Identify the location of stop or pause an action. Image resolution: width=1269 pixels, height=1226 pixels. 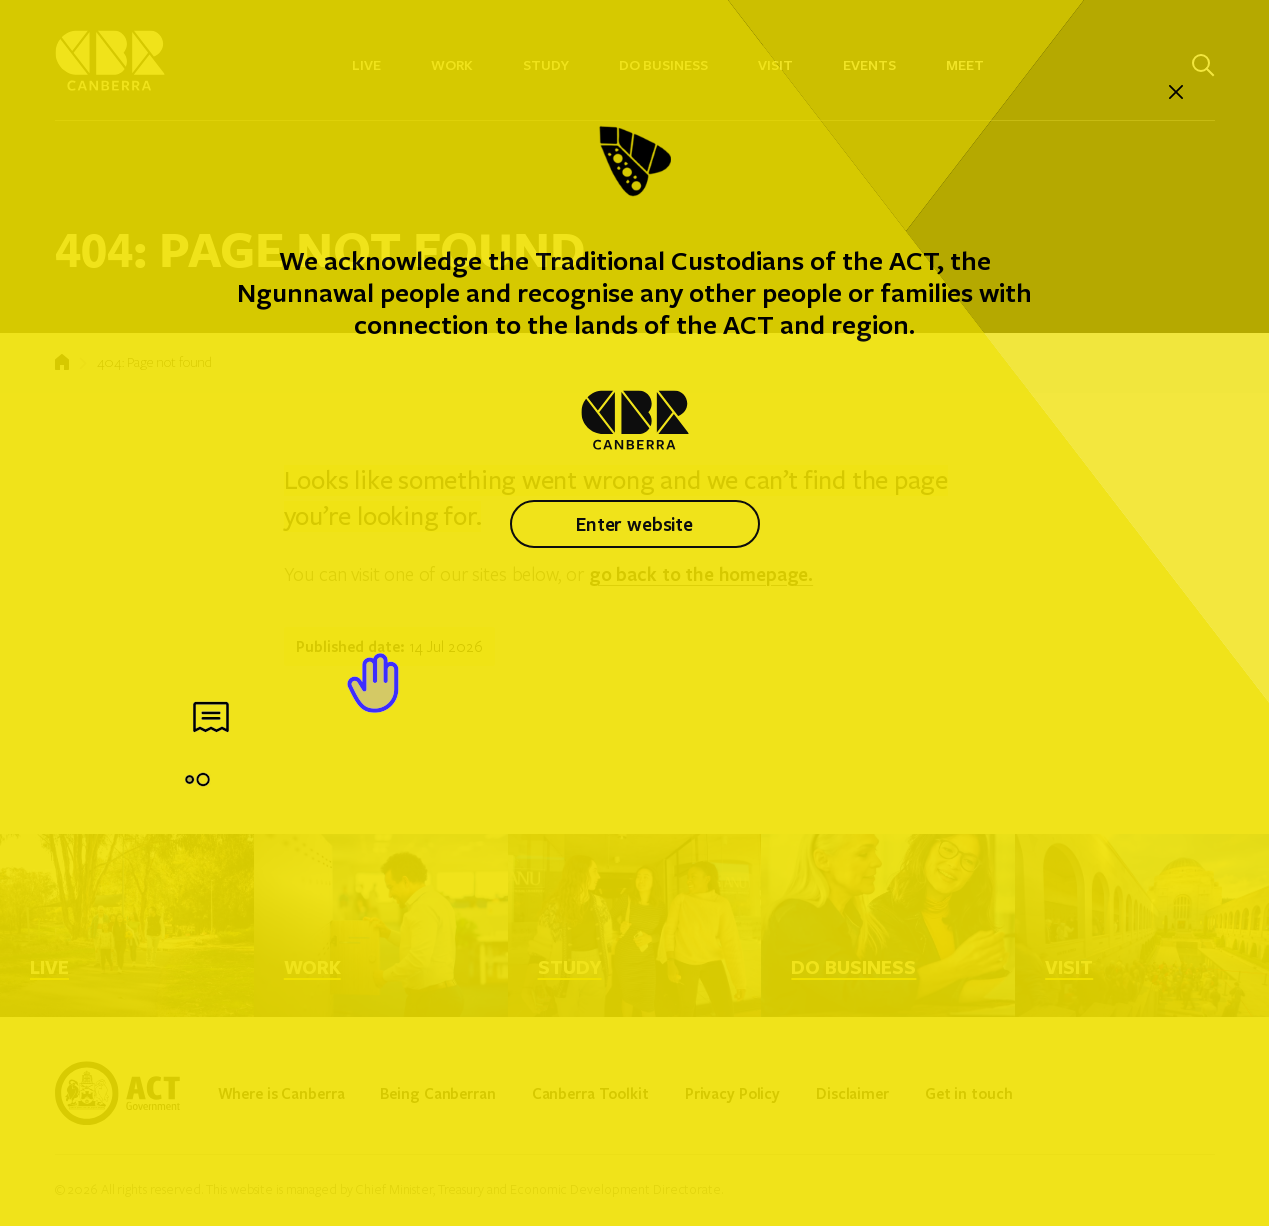
(375, 683).